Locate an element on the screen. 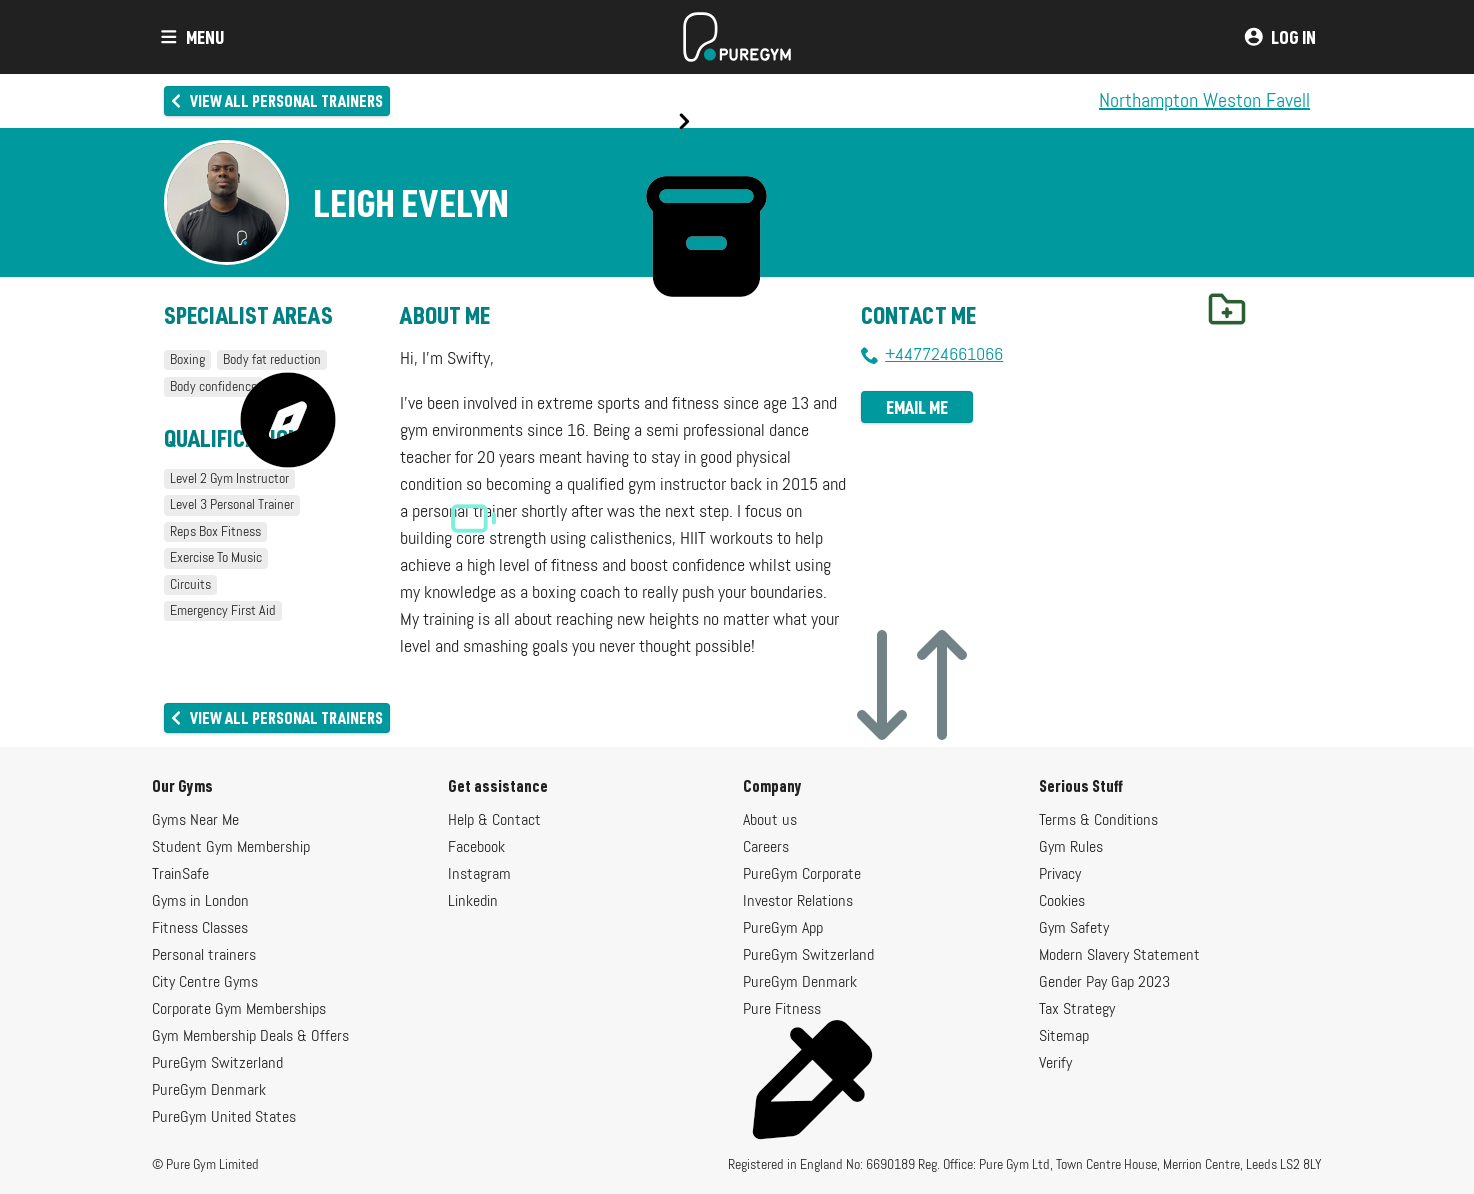 Image resolution: width=1474 pixels, height=1194 pixels. navigate to the next item or screen is located at coordinates (683, 121).